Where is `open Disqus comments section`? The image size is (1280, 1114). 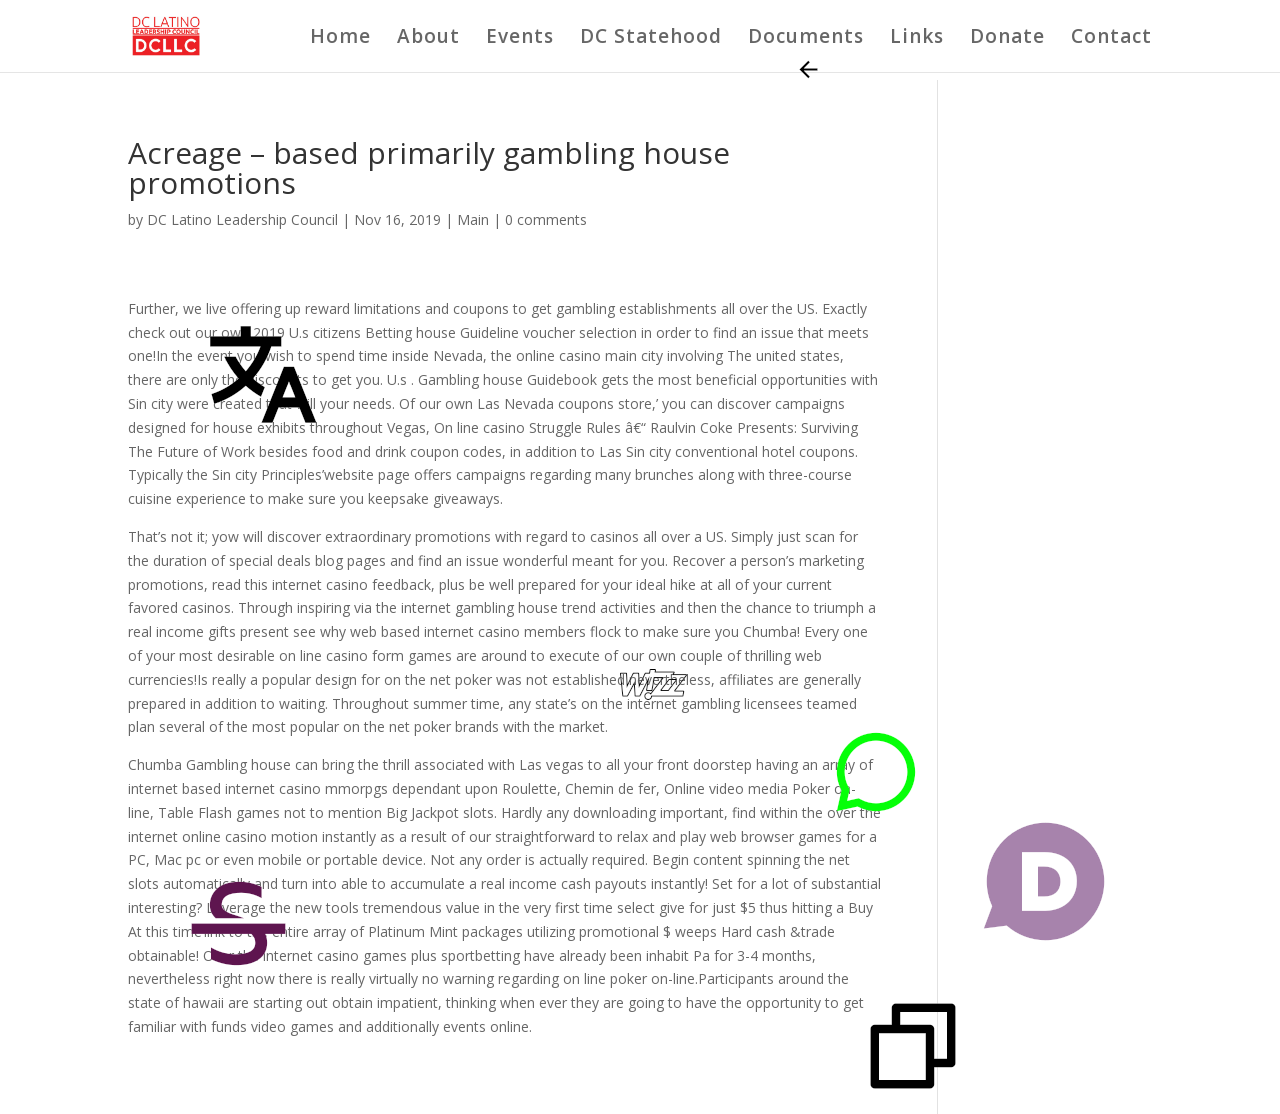 open Disqus comments section is located at coordinates (1045, 881).